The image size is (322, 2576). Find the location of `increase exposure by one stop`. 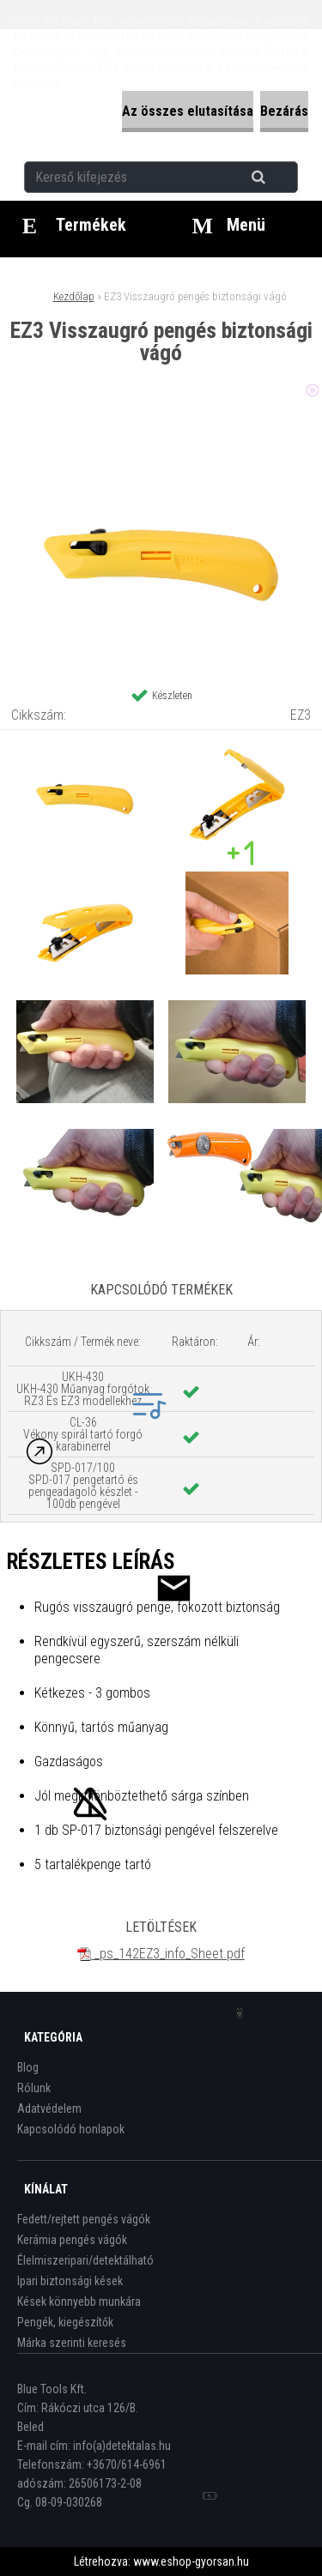

increase exposure by one stop is located at coordinates (242, 853).